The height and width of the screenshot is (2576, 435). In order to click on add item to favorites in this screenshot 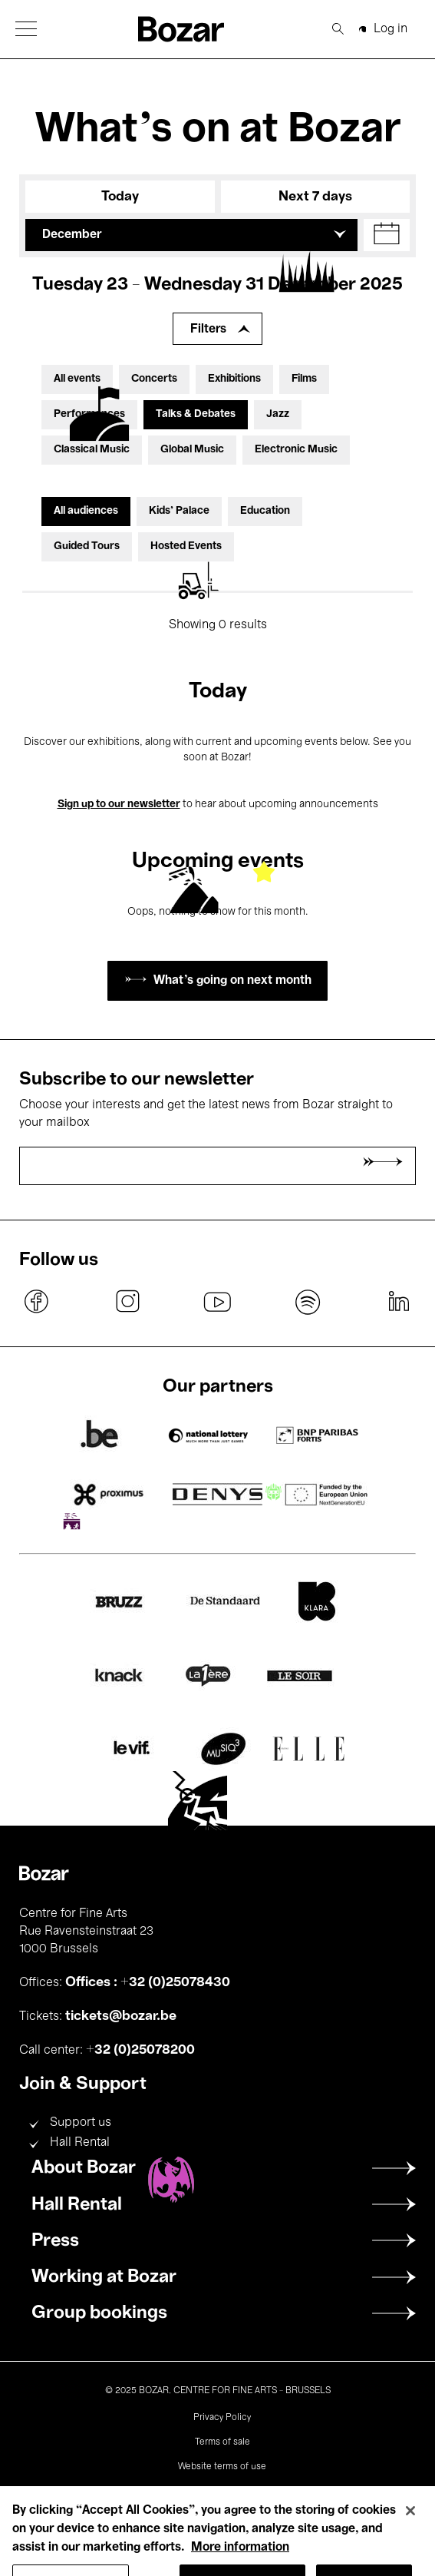, I will do `click(264, 872)`.